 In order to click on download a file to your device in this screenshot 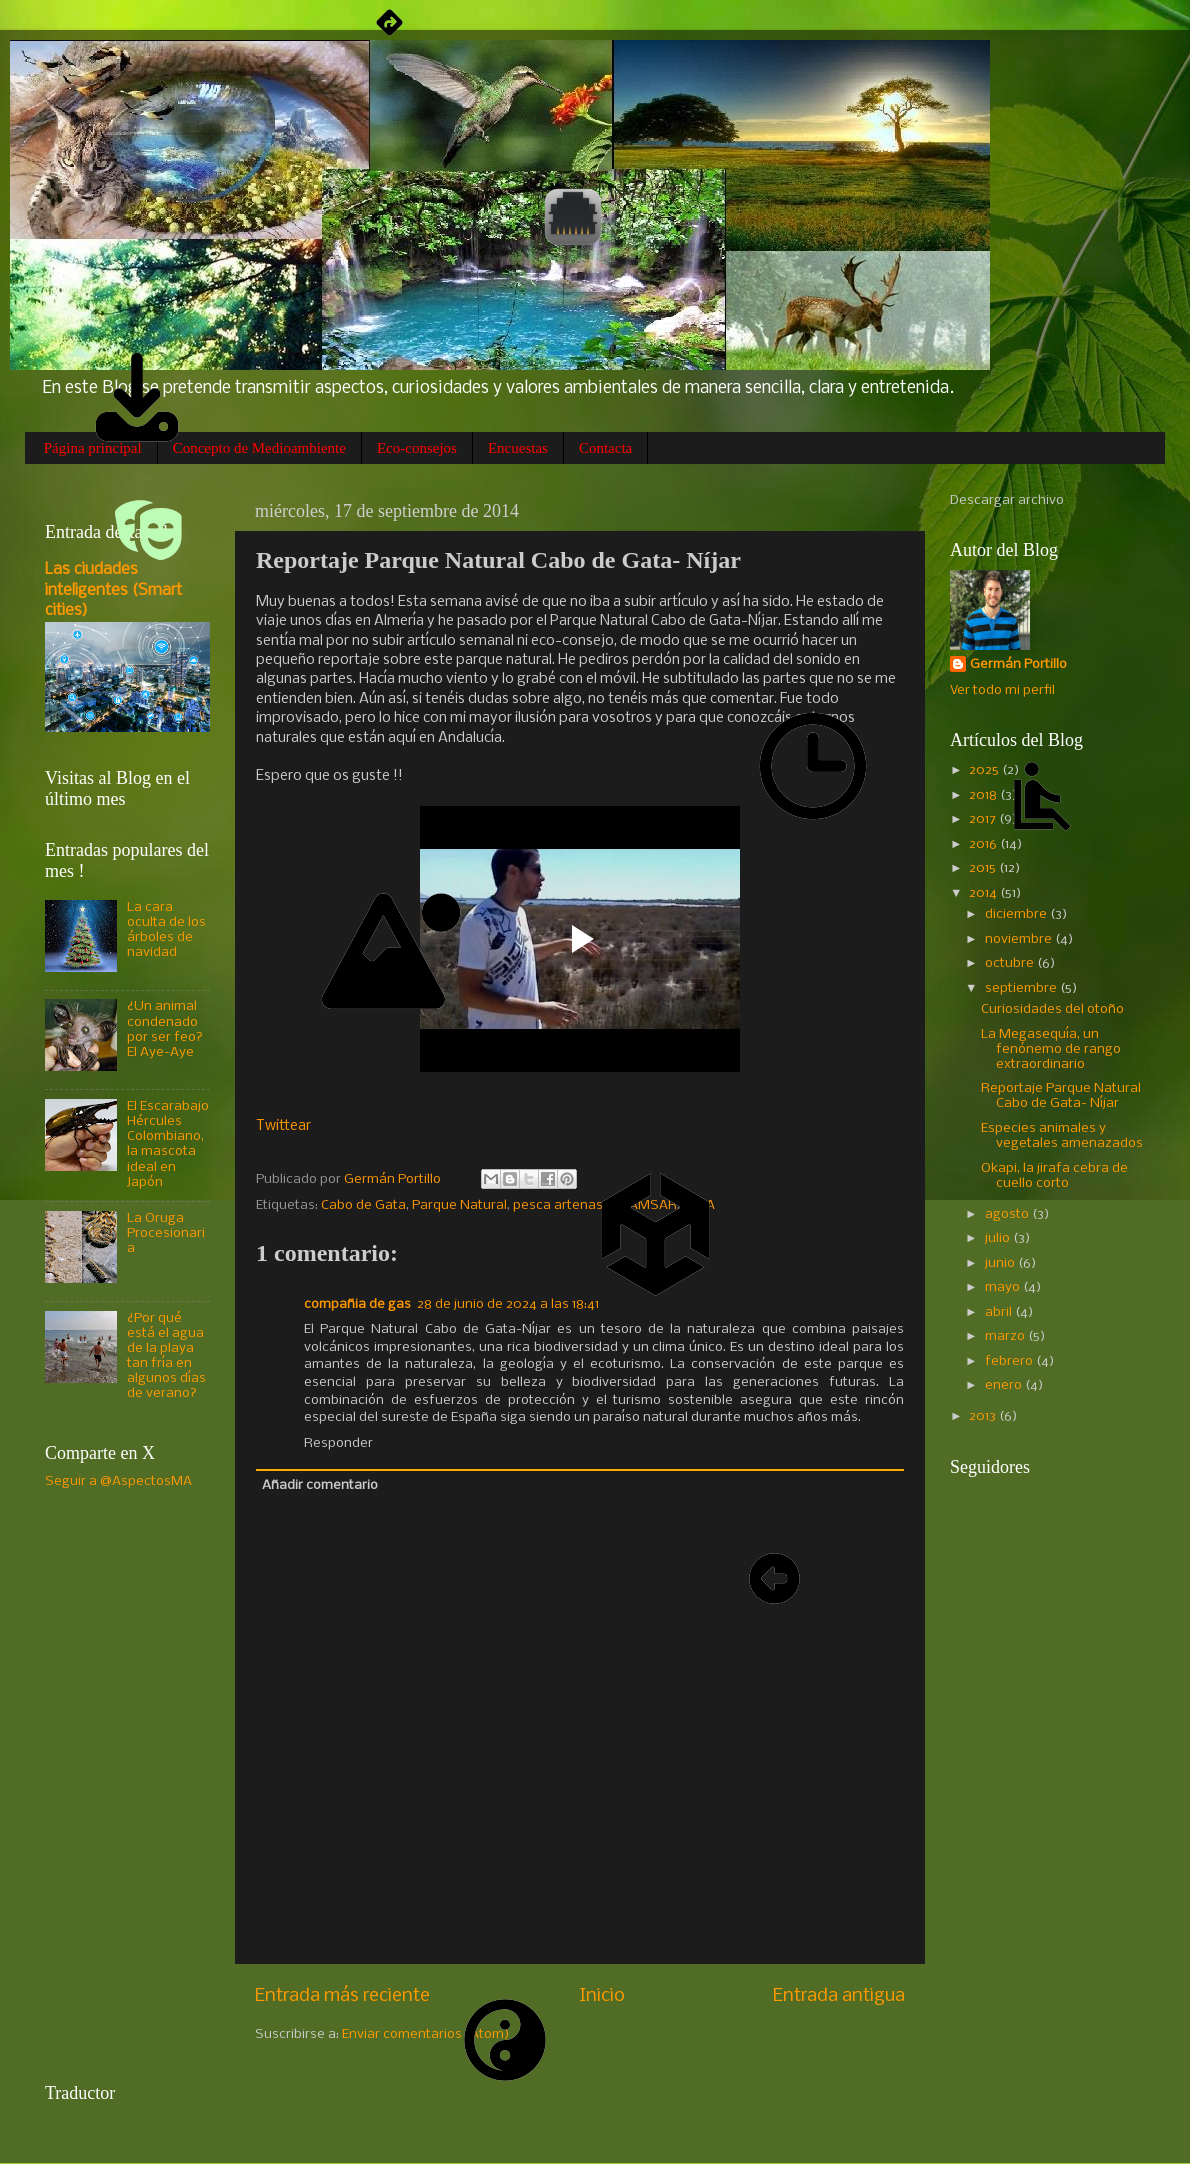, I will do `click(137, 400)`.